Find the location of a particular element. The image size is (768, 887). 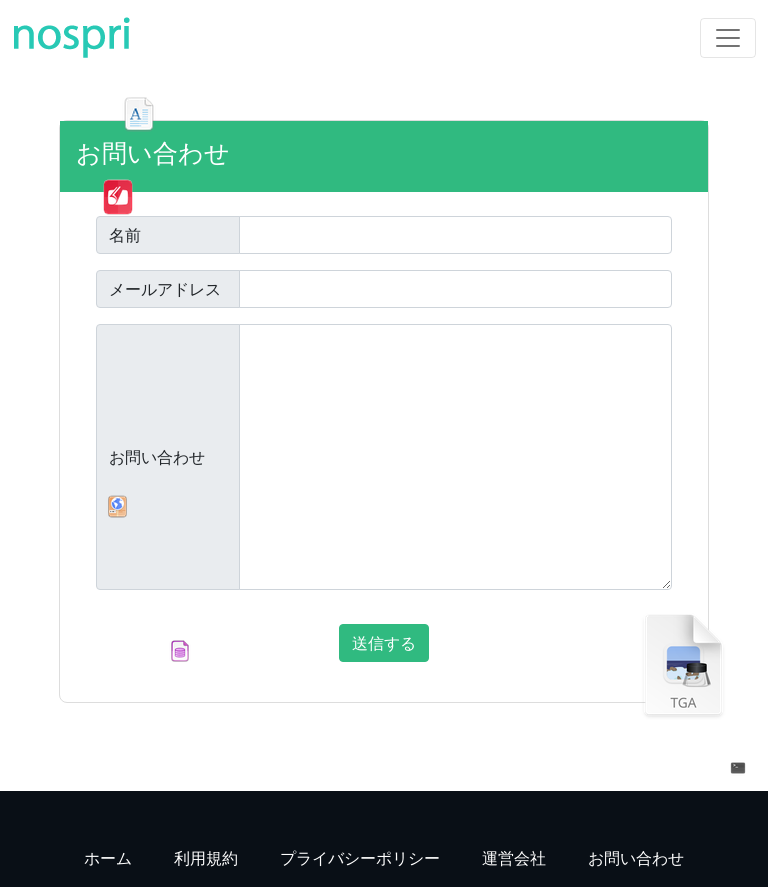

a TGA image file is located at coordinates (683, 666).